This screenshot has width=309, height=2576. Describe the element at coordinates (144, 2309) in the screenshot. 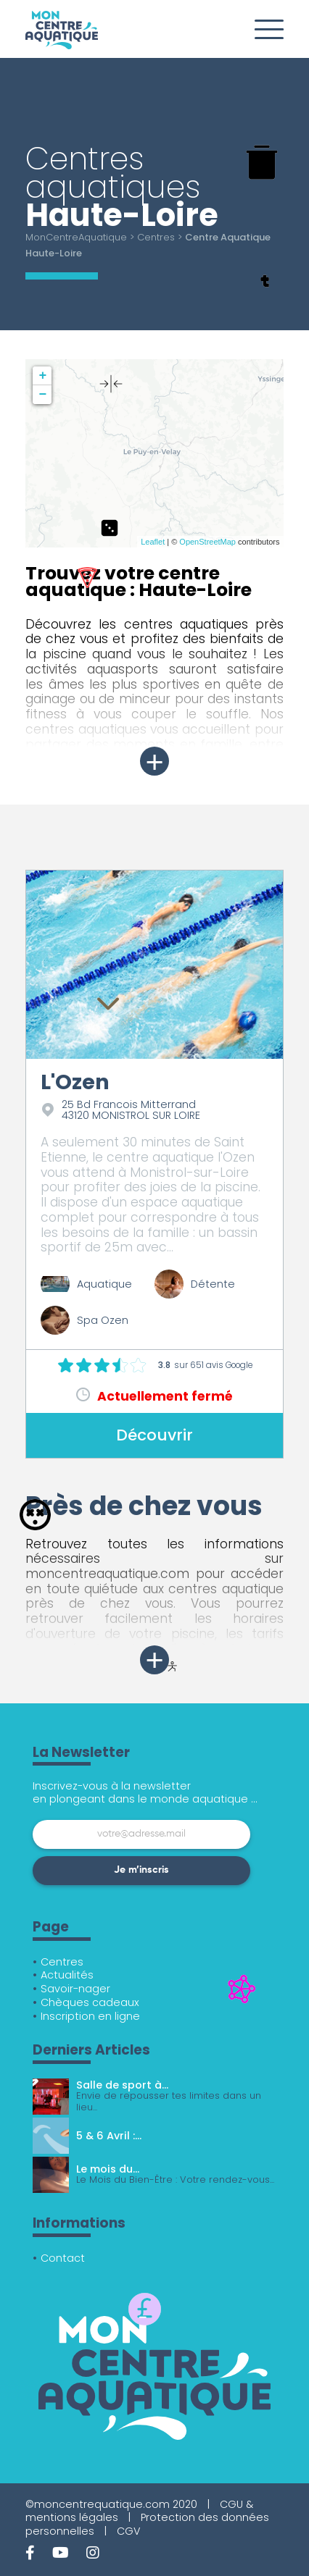

I see `view prices in British pounds` at that location.